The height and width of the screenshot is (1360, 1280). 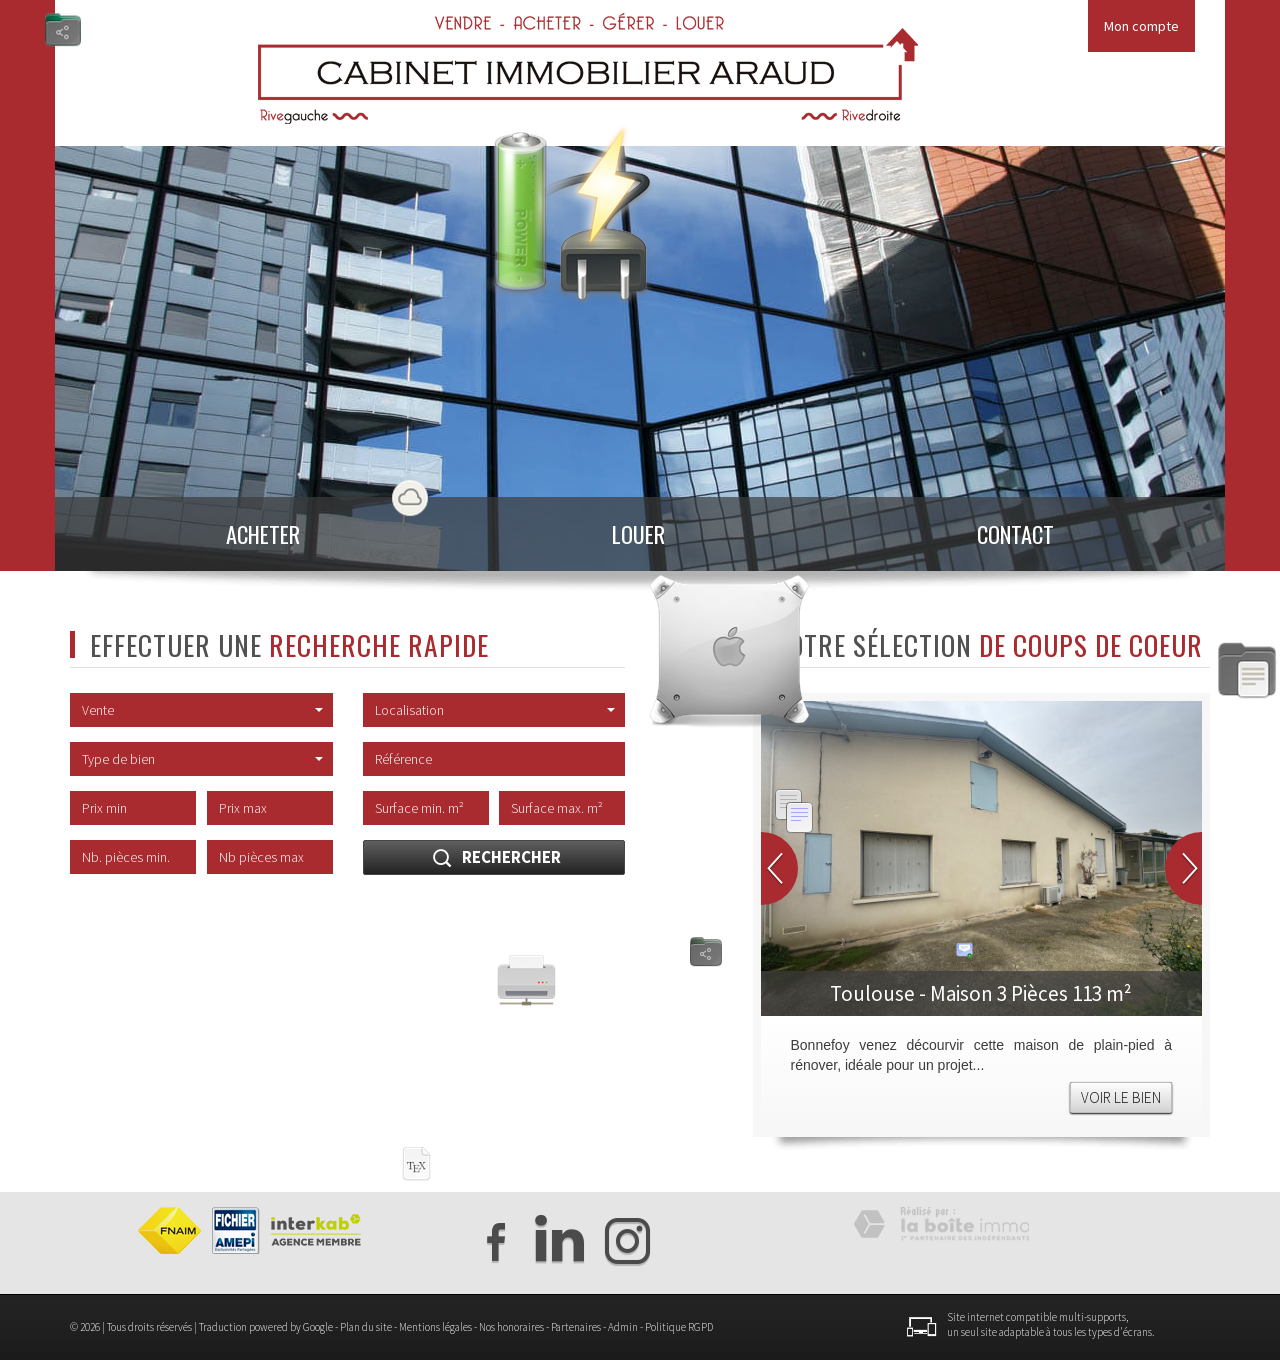 I want to click on copy selected content to clipboard, so click(x=794, y=811).